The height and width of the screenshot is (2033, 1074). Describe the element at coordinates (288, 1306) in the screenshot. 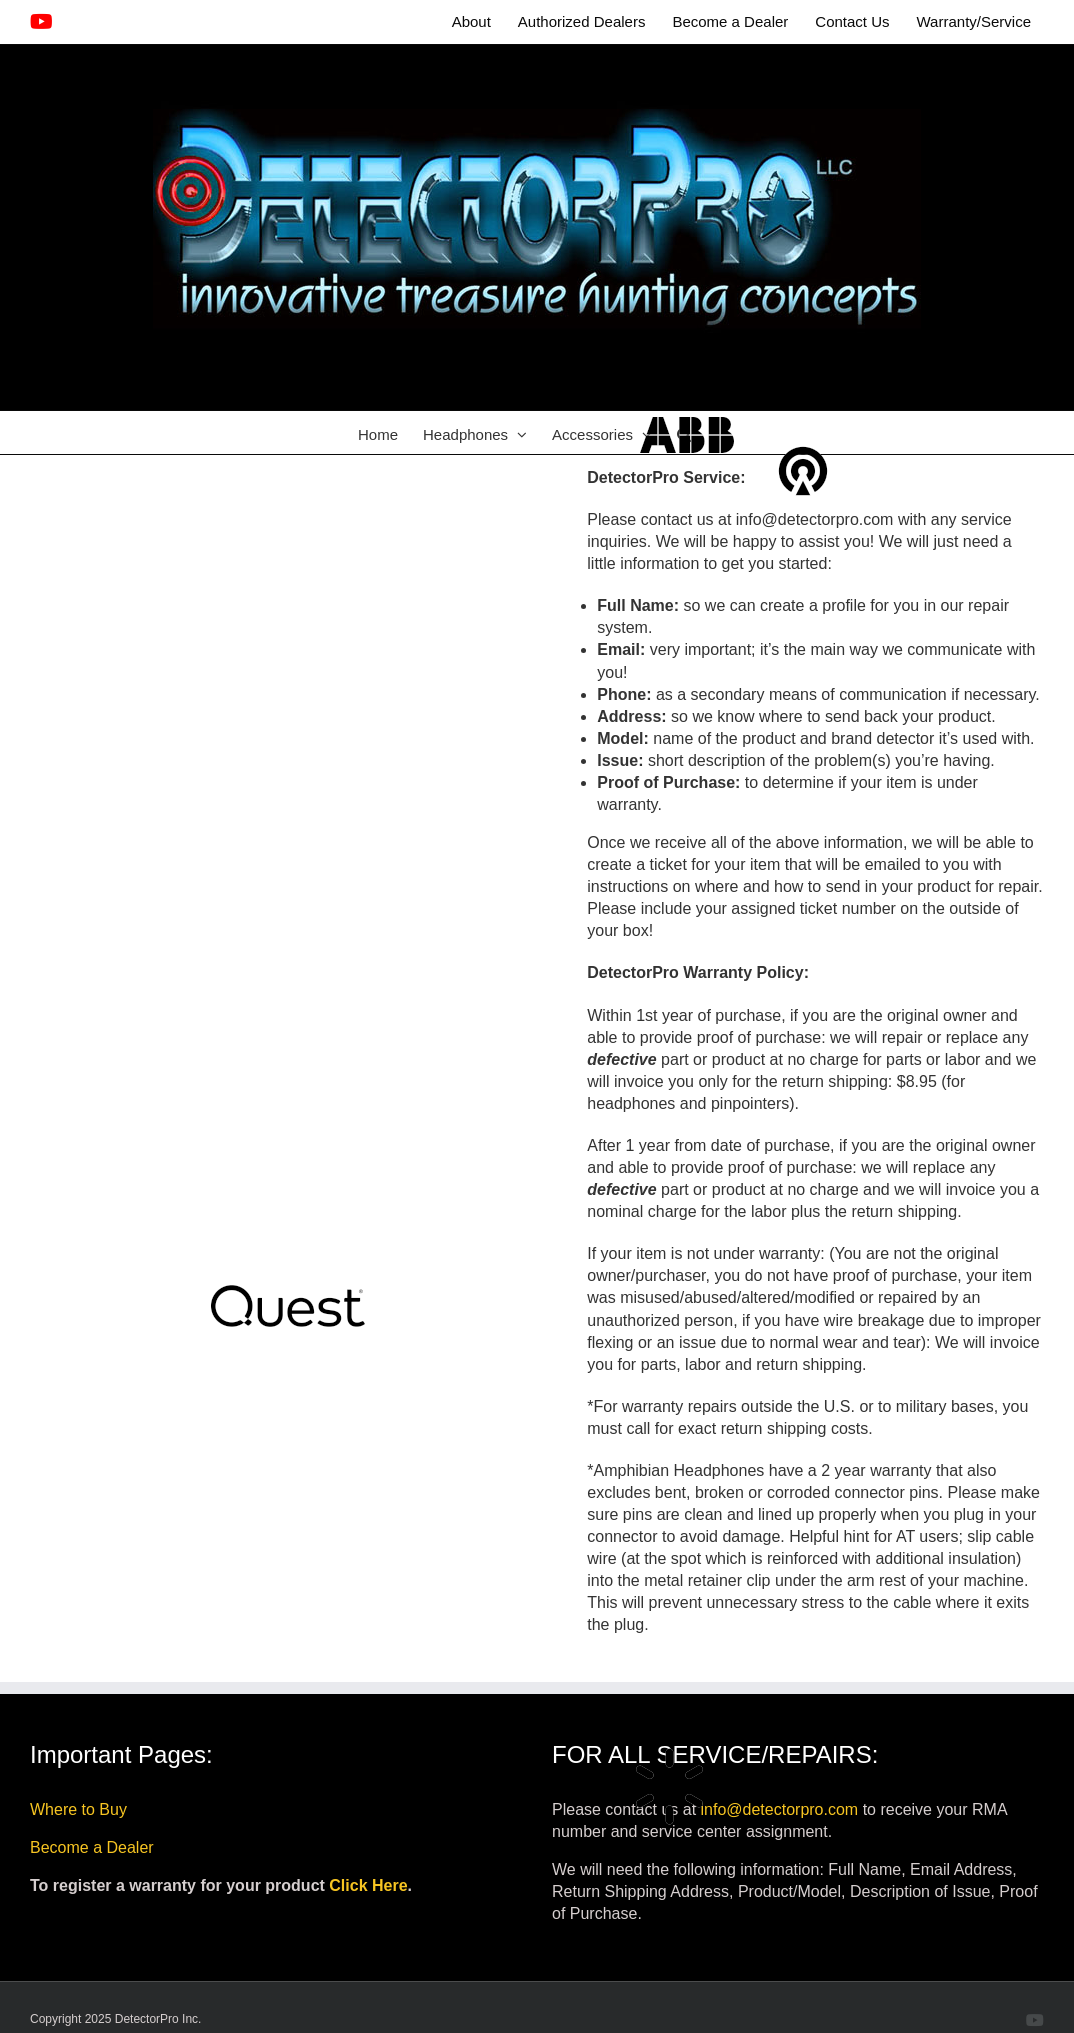

I see `Quest software or services branding` at that location.